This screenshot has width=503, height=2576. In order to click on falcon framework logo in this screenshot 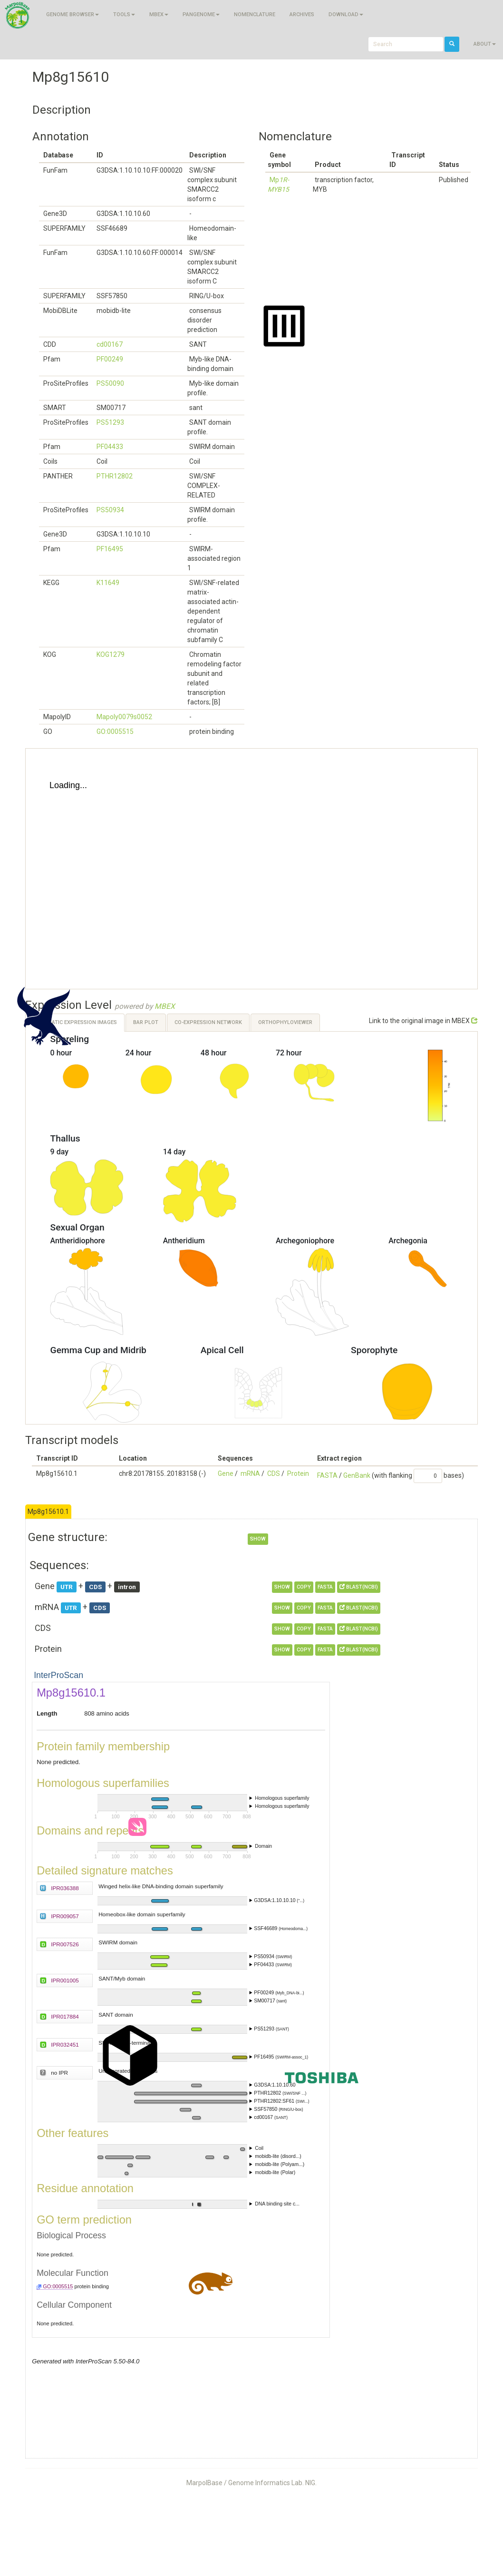, I will do `click(44, 1016)`.